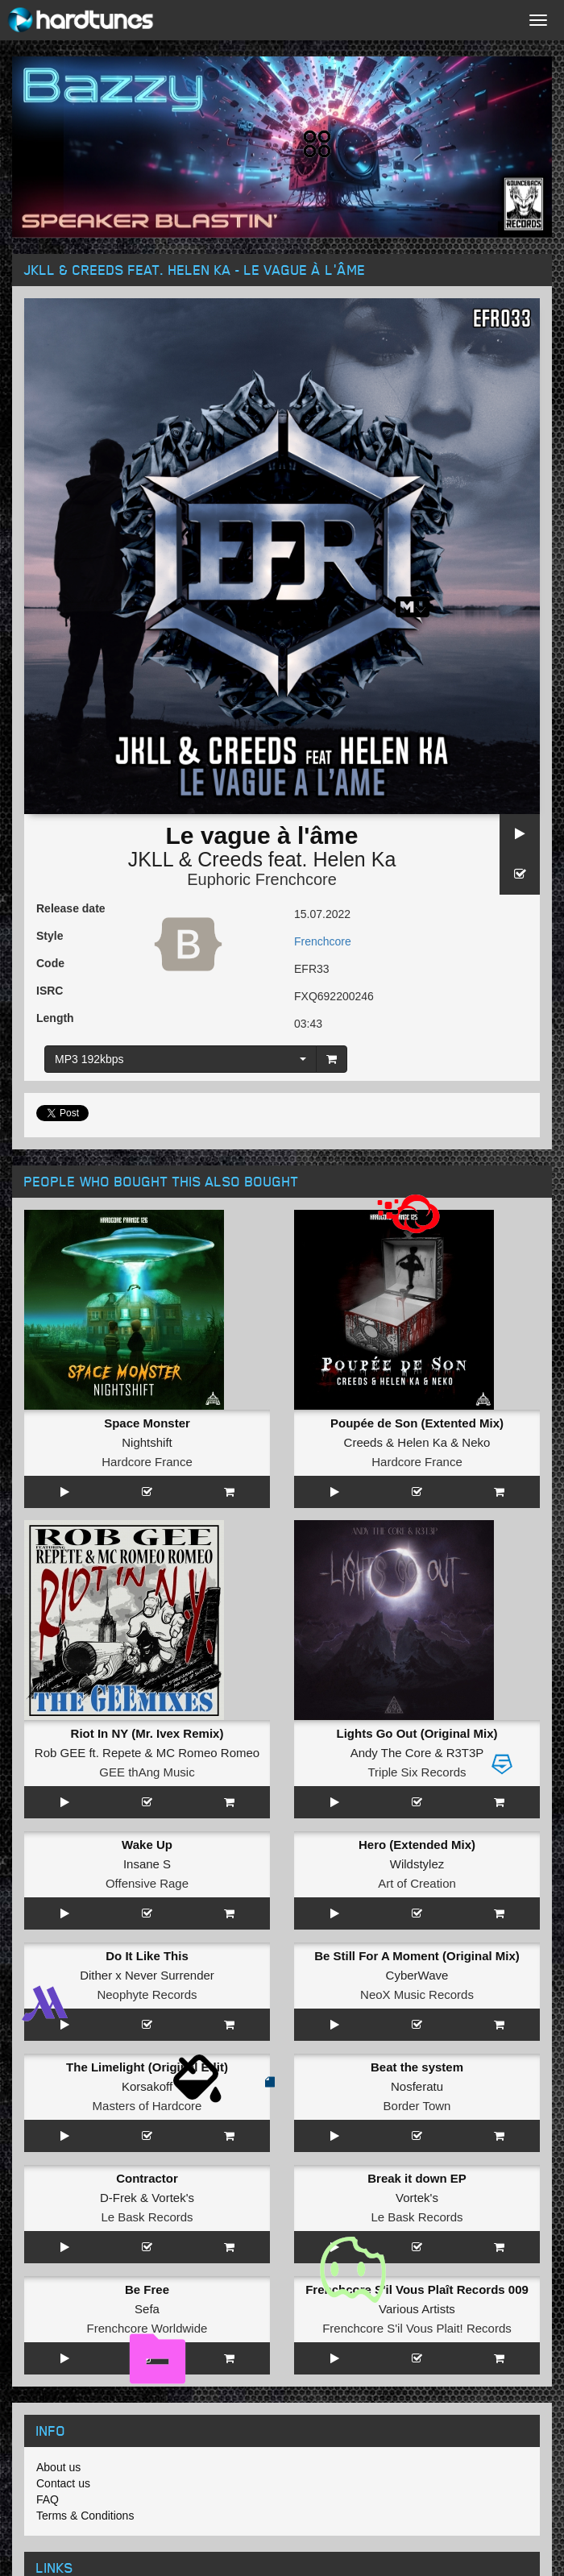 This screenshot has width=564, height=2576. Describe the element at coordinates (196, 2077) in the screenshot. I see `fill an area with color` at that location.